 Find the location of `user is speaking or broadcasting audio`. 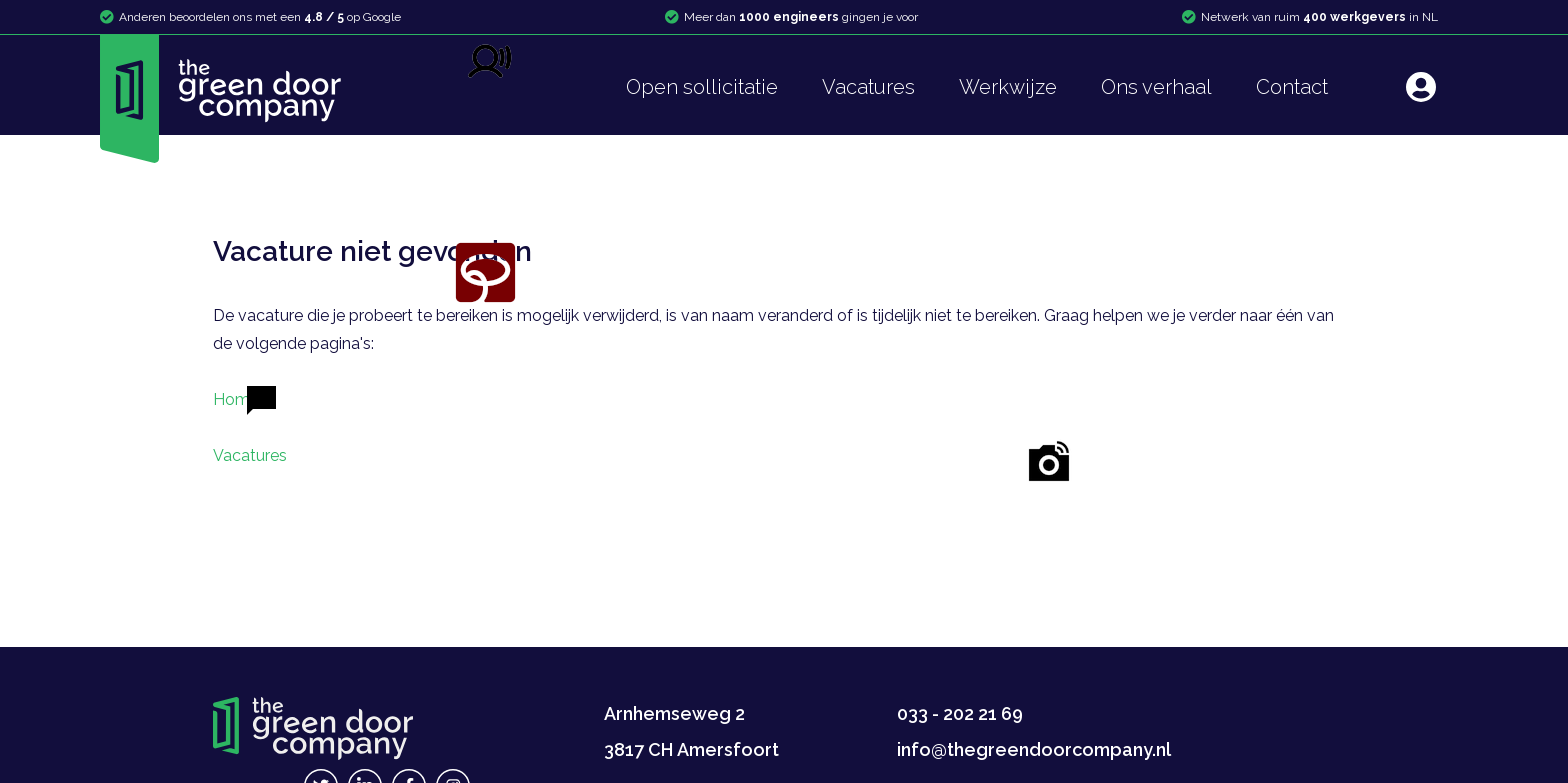

user is speaking or broadcasting audio is located at coordinates (489, 61).